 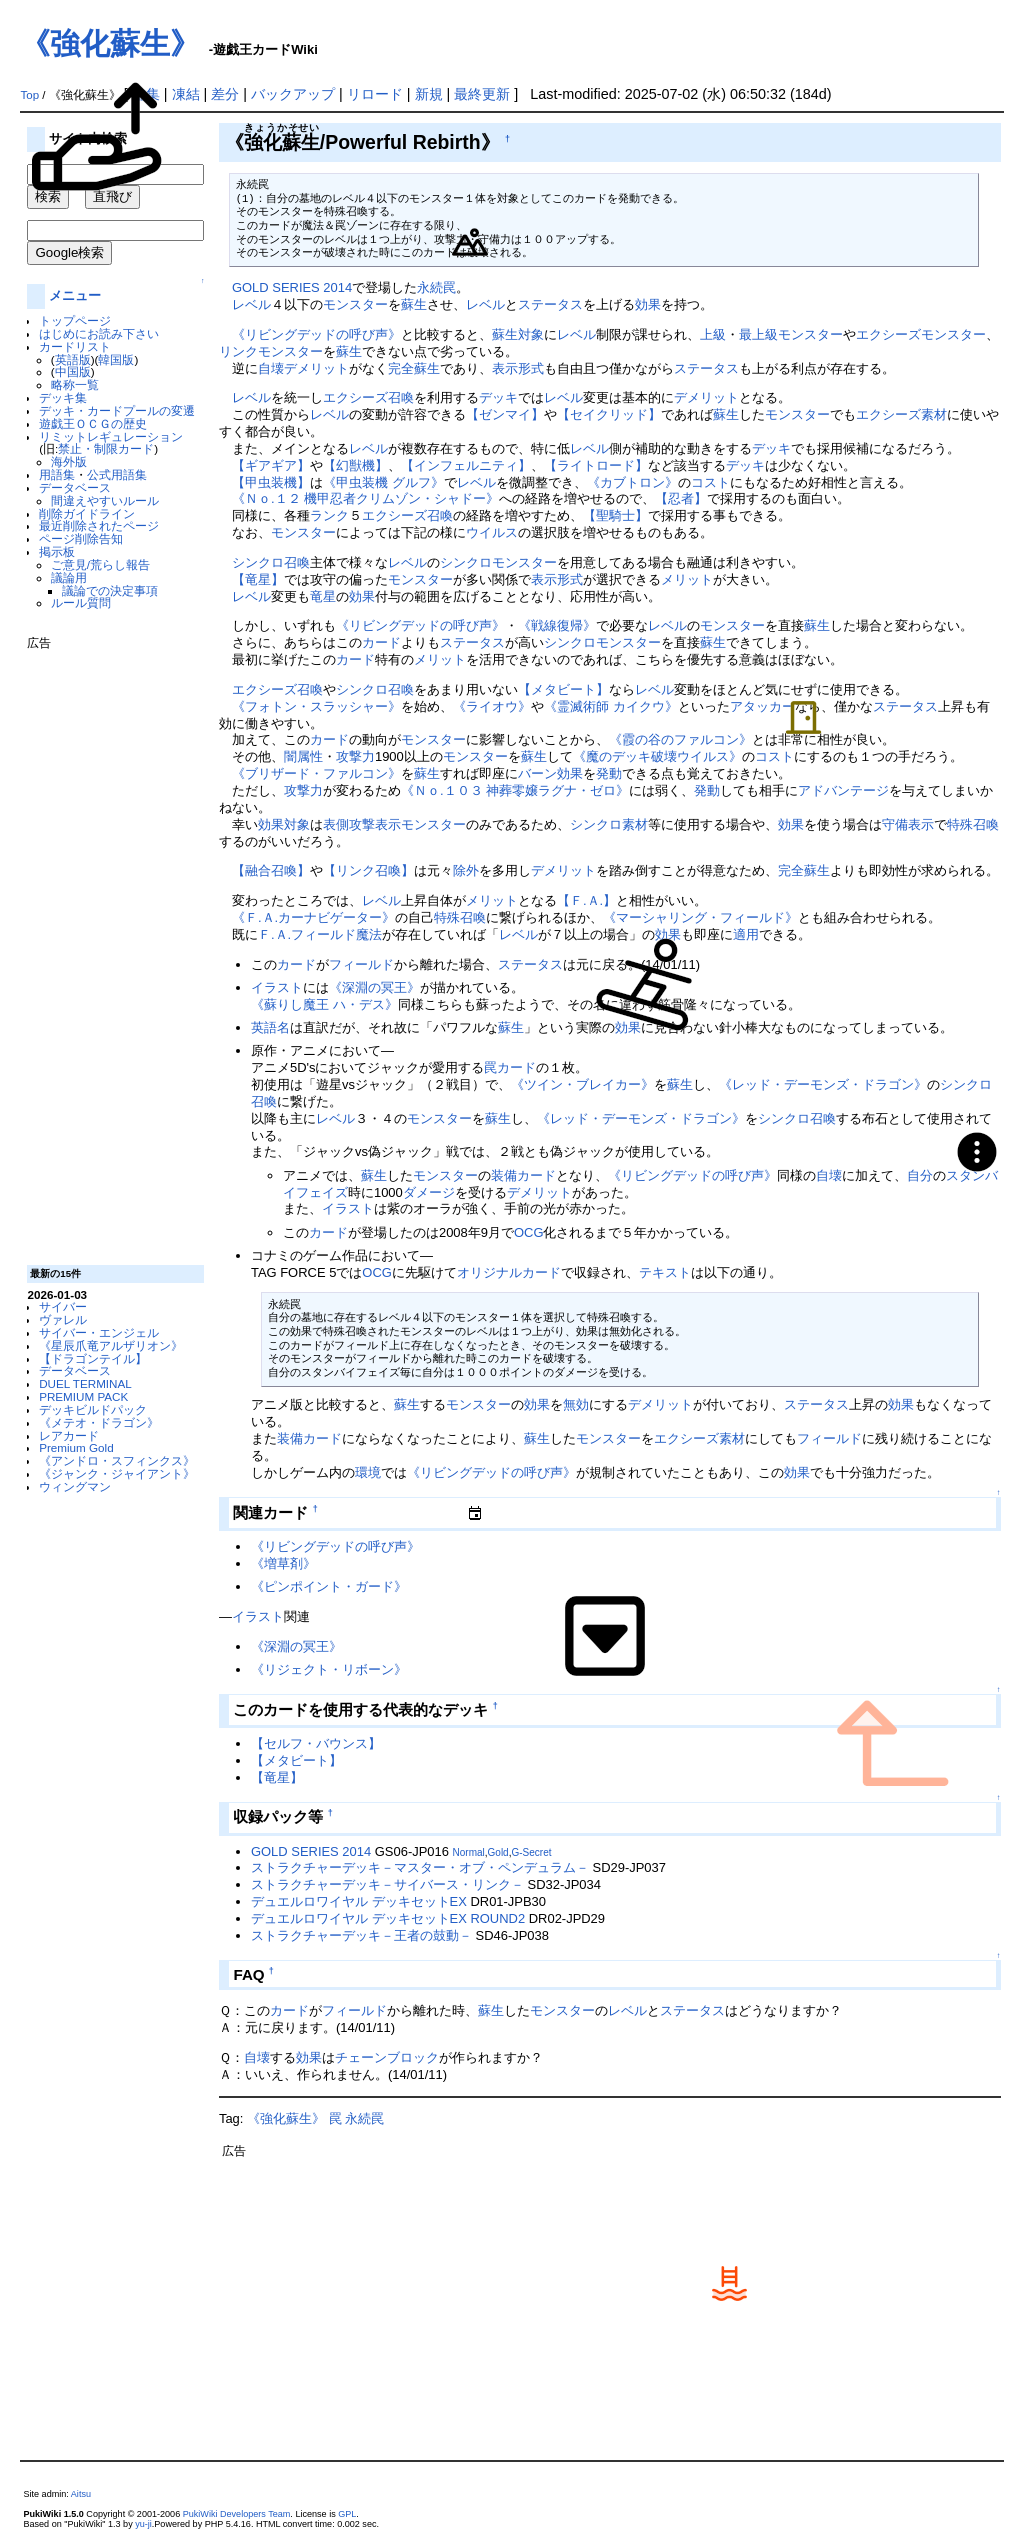 What do you see at coordinates (475, 1513) in the screenshot?
I see `view calendar or scheduled events` at bounding box center [475, 1513].